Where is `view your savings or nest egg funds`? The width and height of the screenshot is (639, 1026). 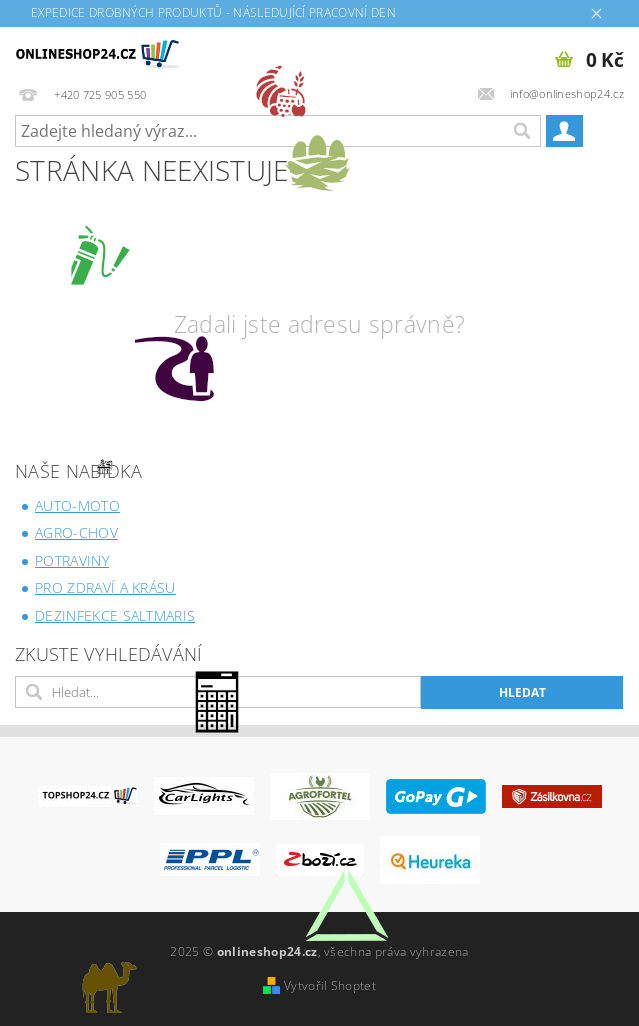
view your savings or nest egg funds is located at coordinates (316, 159).